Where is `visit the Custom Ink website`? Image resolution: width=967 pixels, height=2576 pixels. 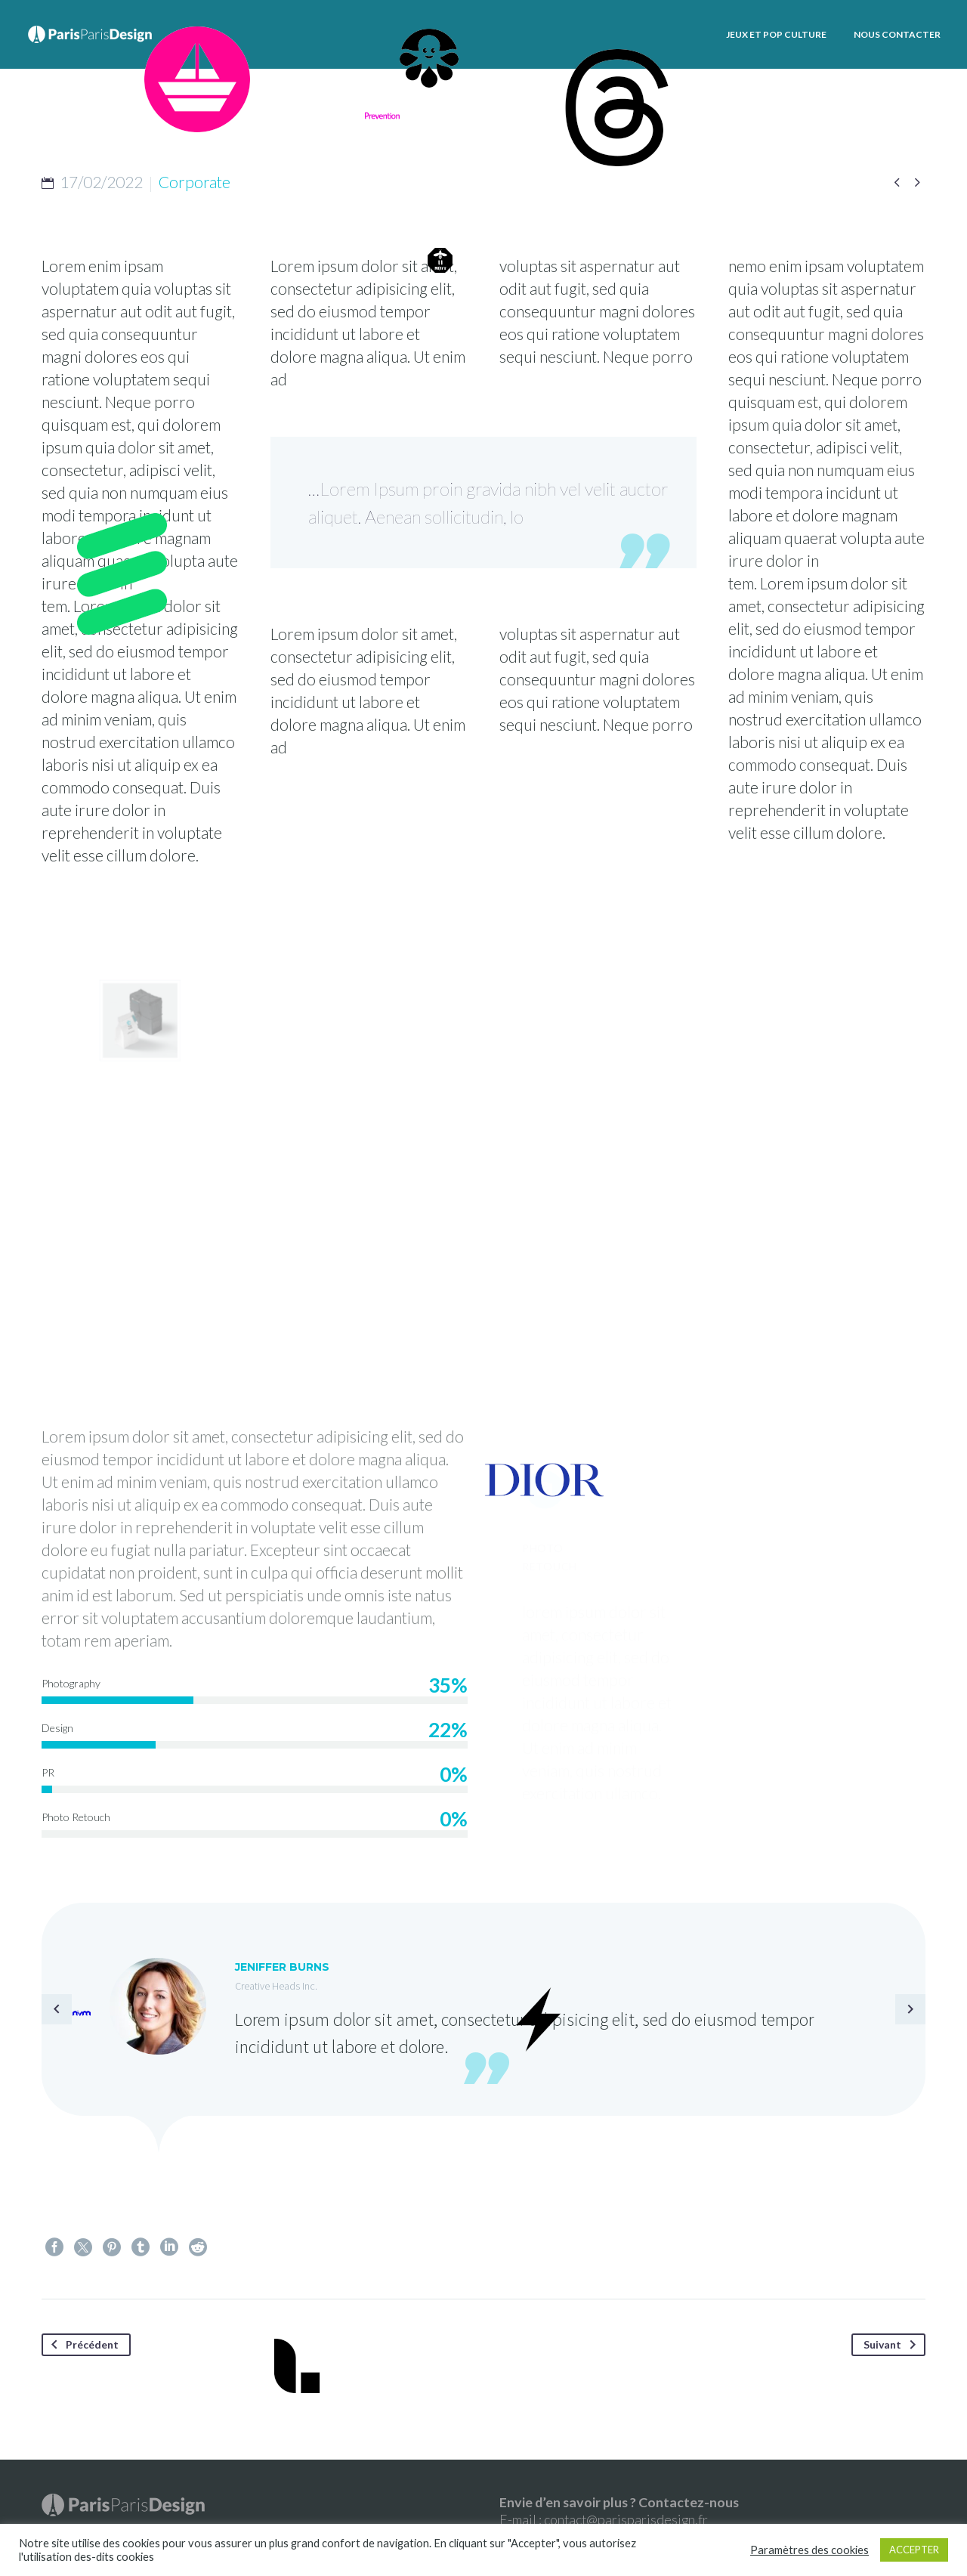
visit the Custom Ink website is located at coordinates (429, 58).